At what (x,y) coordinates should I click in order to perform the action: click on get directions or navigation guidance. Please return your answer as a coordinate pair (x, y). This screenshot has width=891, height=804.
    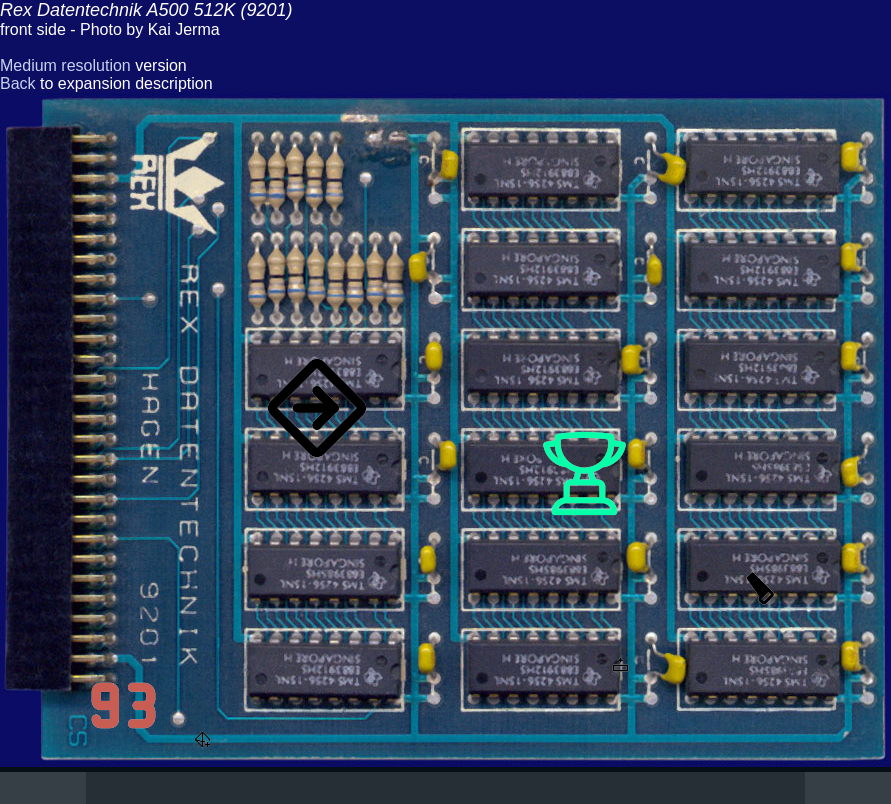
    Looking at the image, I should click on (317, 408).